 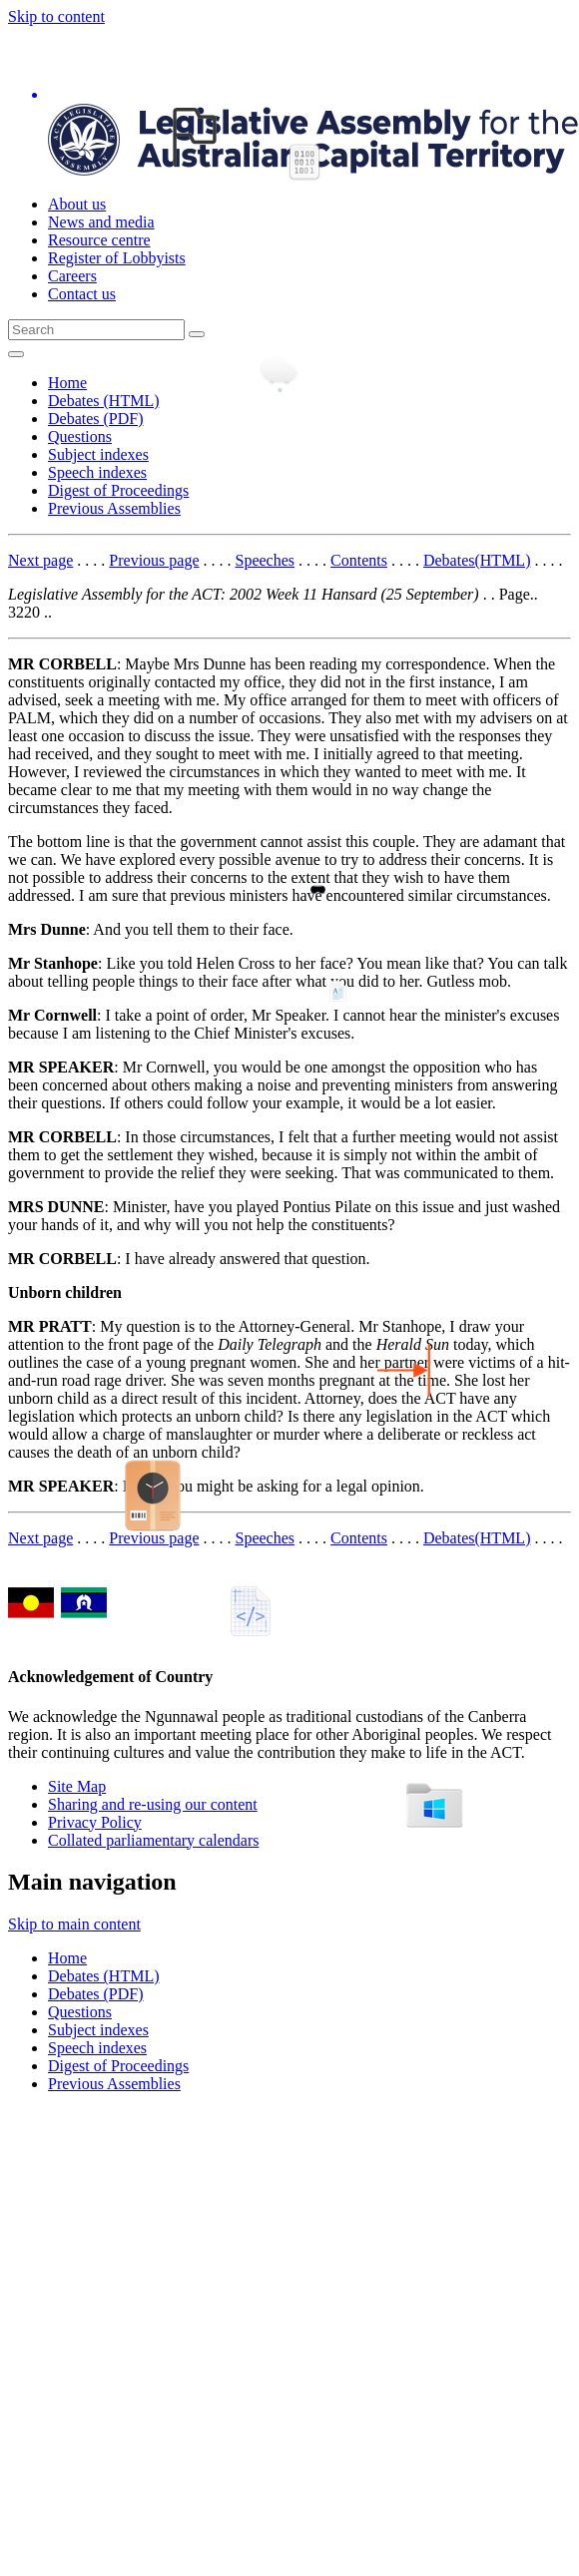 I want to click on indicates scattered snow weather conditions, so click(x=279, y=373).